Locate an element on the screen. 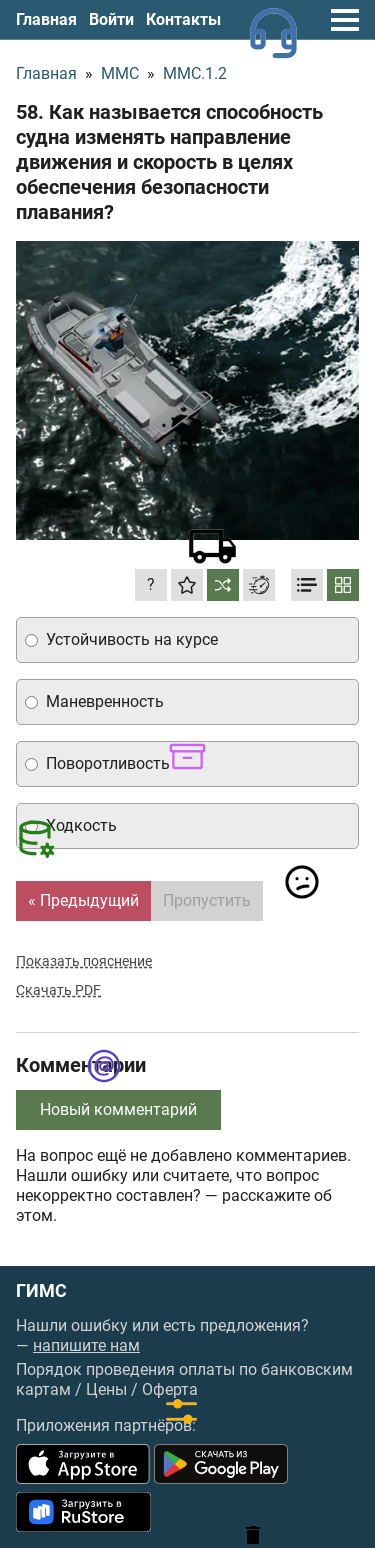 The image size is (375, 1548). indicates a confused or uncertain state is located at coordinates (302, 882).